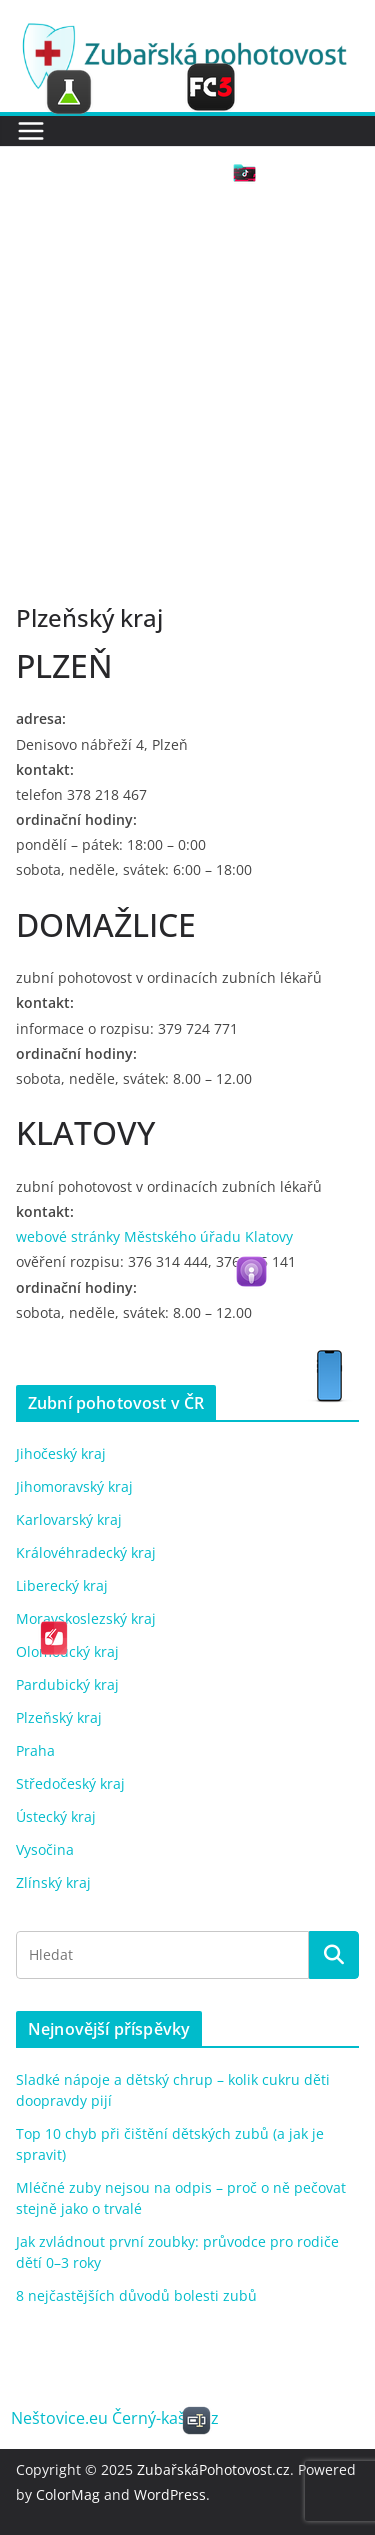  Describe the element at coordinates (329, 1376) in the screenshot. I see `iPhone 16e device icon` at that location.